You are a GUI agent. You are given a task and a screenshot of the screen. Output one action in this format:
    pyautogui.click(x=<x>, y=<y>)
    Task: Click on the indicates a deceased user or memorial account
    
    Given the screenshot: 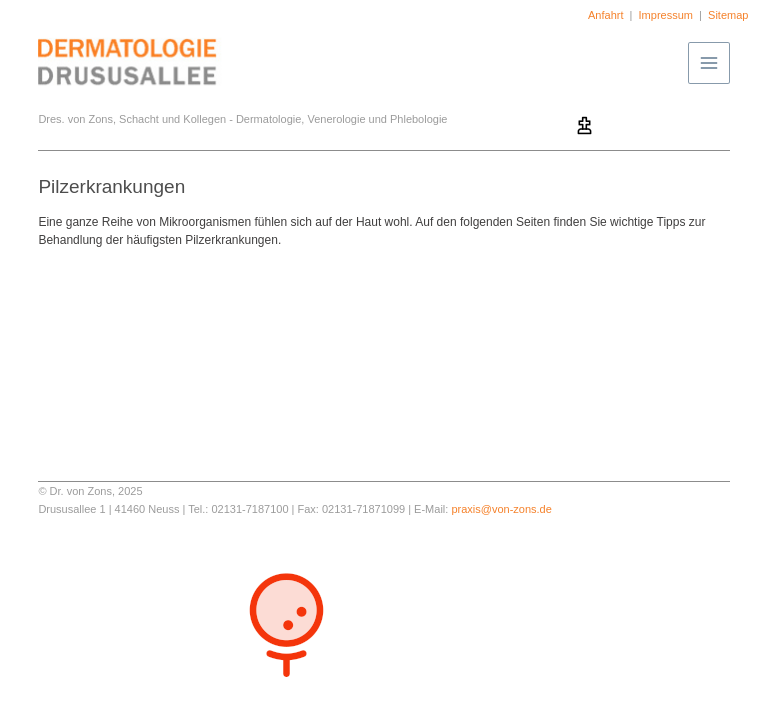 What is the action you would take?
    pyautogui.click(x=584, y=125)
    